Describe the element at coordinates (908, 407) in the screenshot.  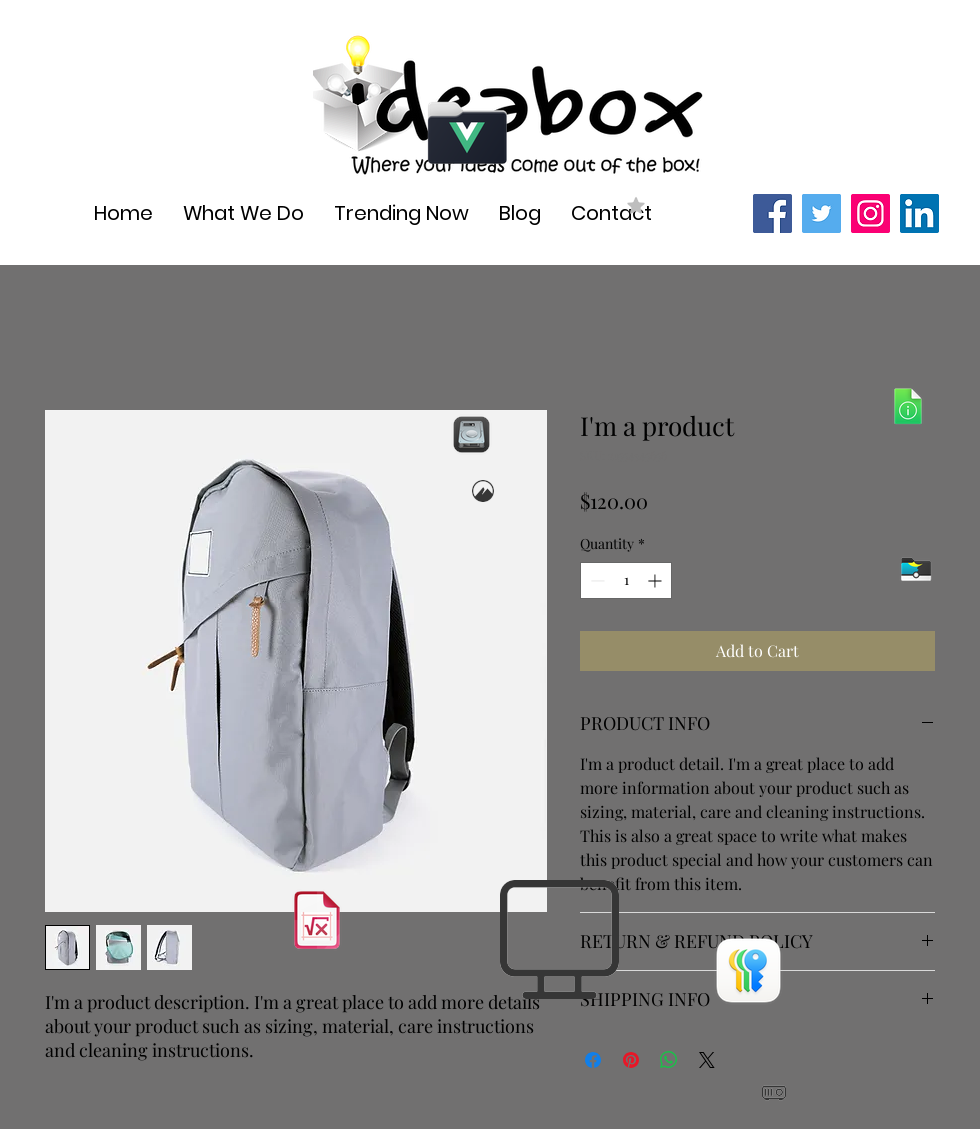
I see `a compiled html help file (.chm)` at that location.